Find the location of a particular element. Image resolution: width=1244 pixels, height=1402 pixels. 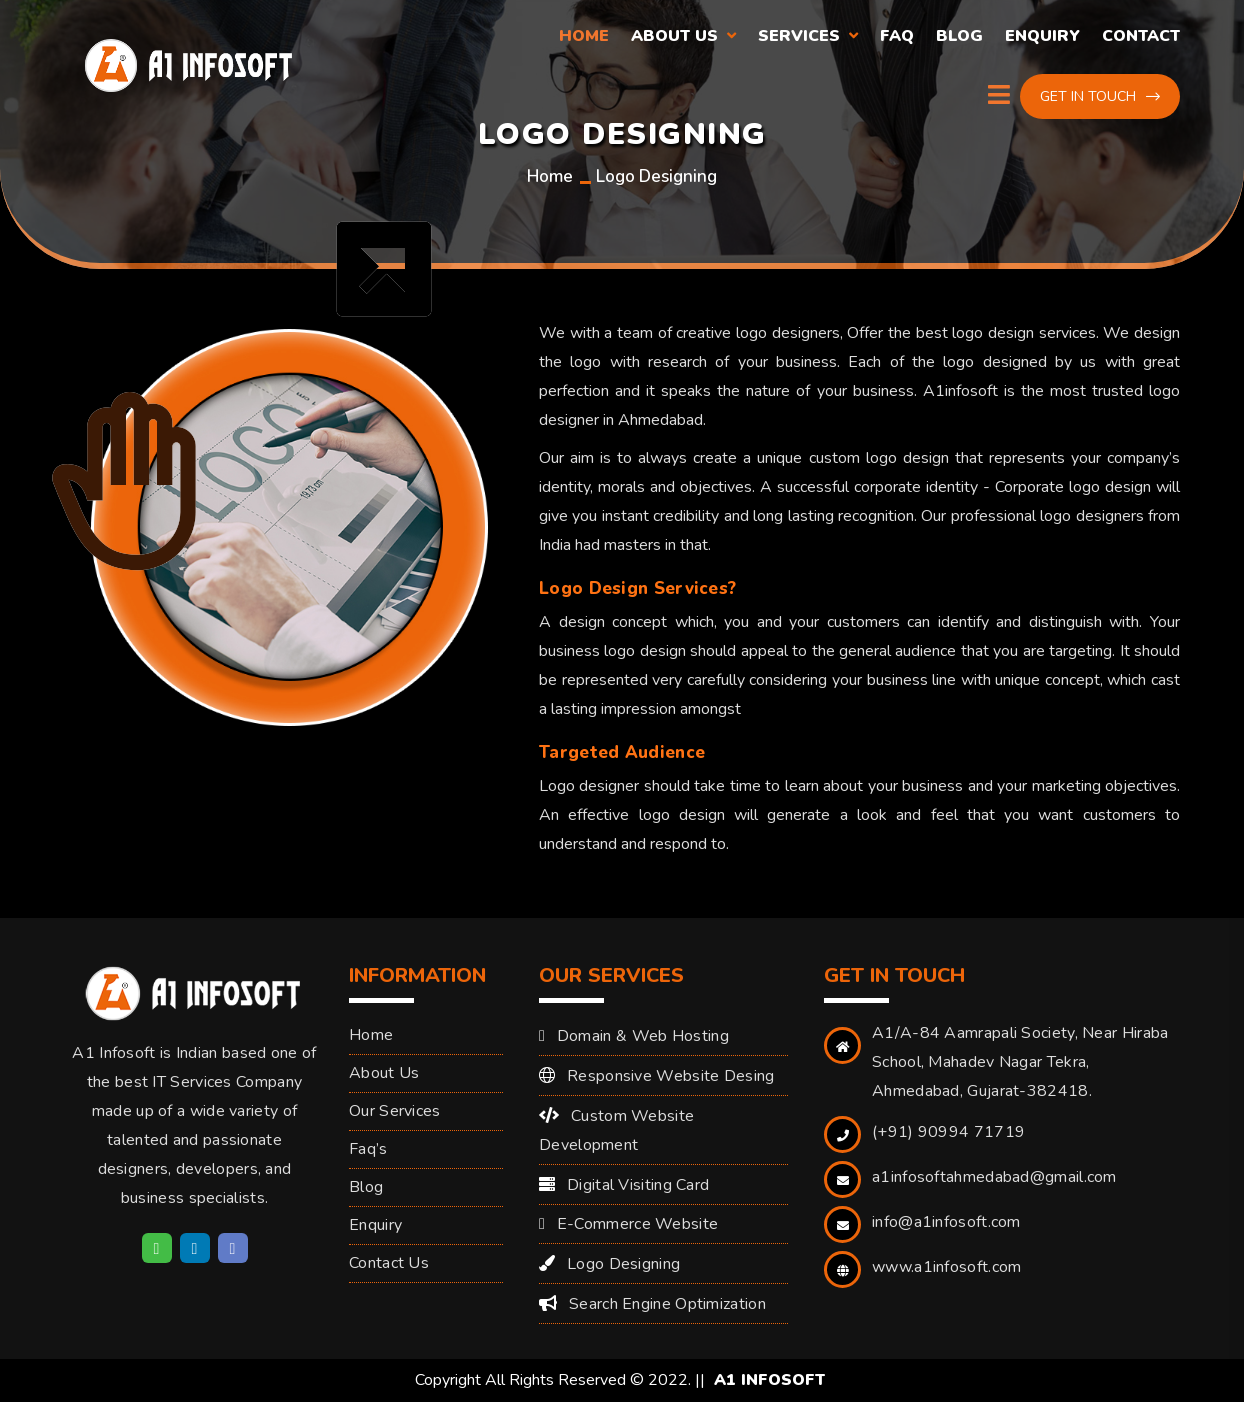

stop or pause current action is located at coordinates (126, 485).